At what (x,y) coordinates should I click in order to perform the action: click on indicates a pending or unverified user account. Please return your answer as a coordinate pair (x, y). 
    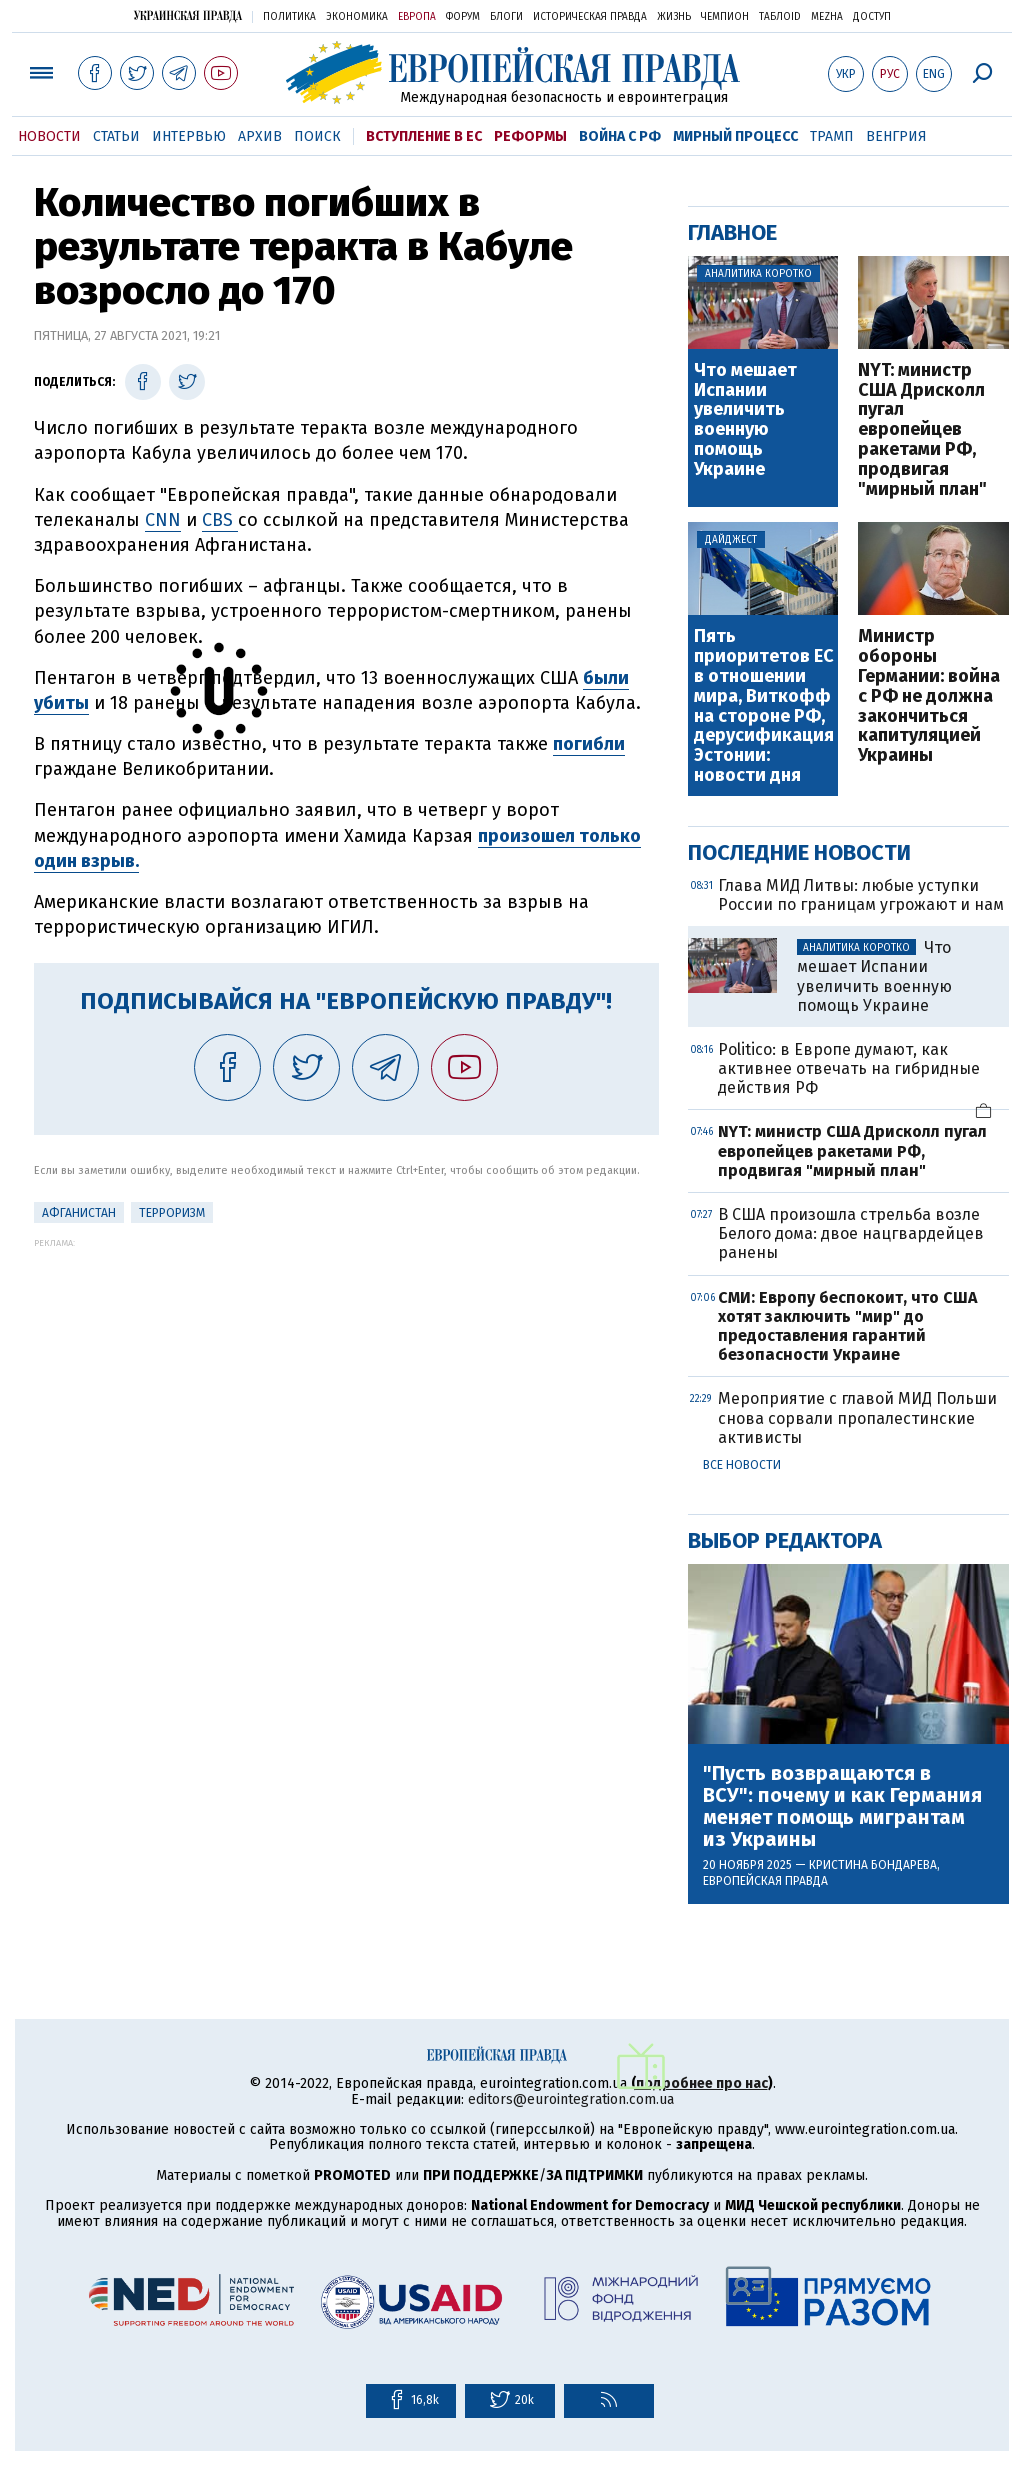
    Looking at the image, I should click on (219, 691).